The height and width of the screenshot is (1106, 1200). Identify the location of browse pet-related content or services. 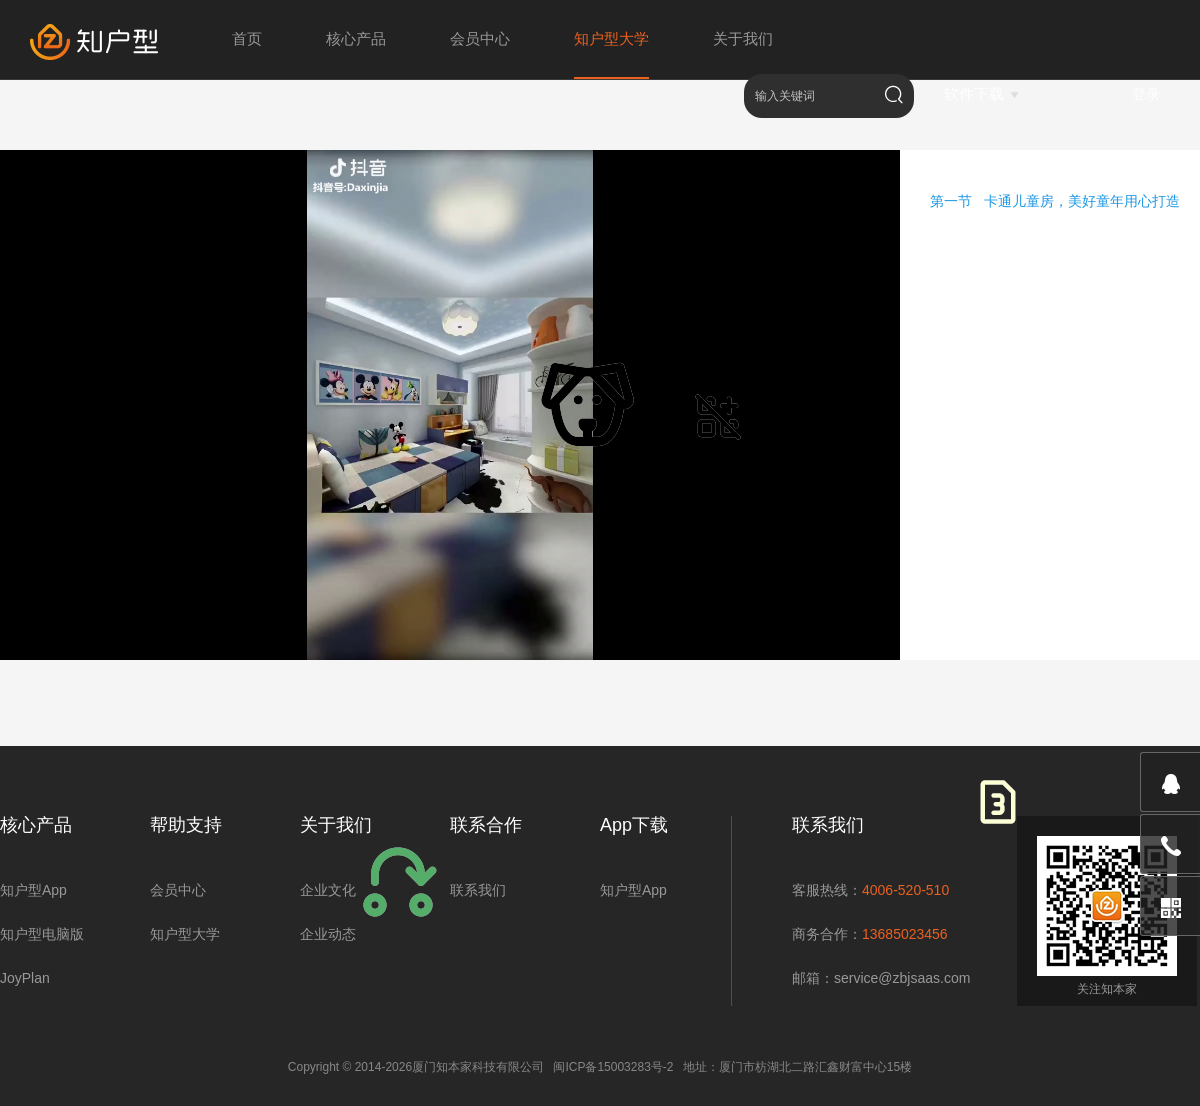
(587, 404).